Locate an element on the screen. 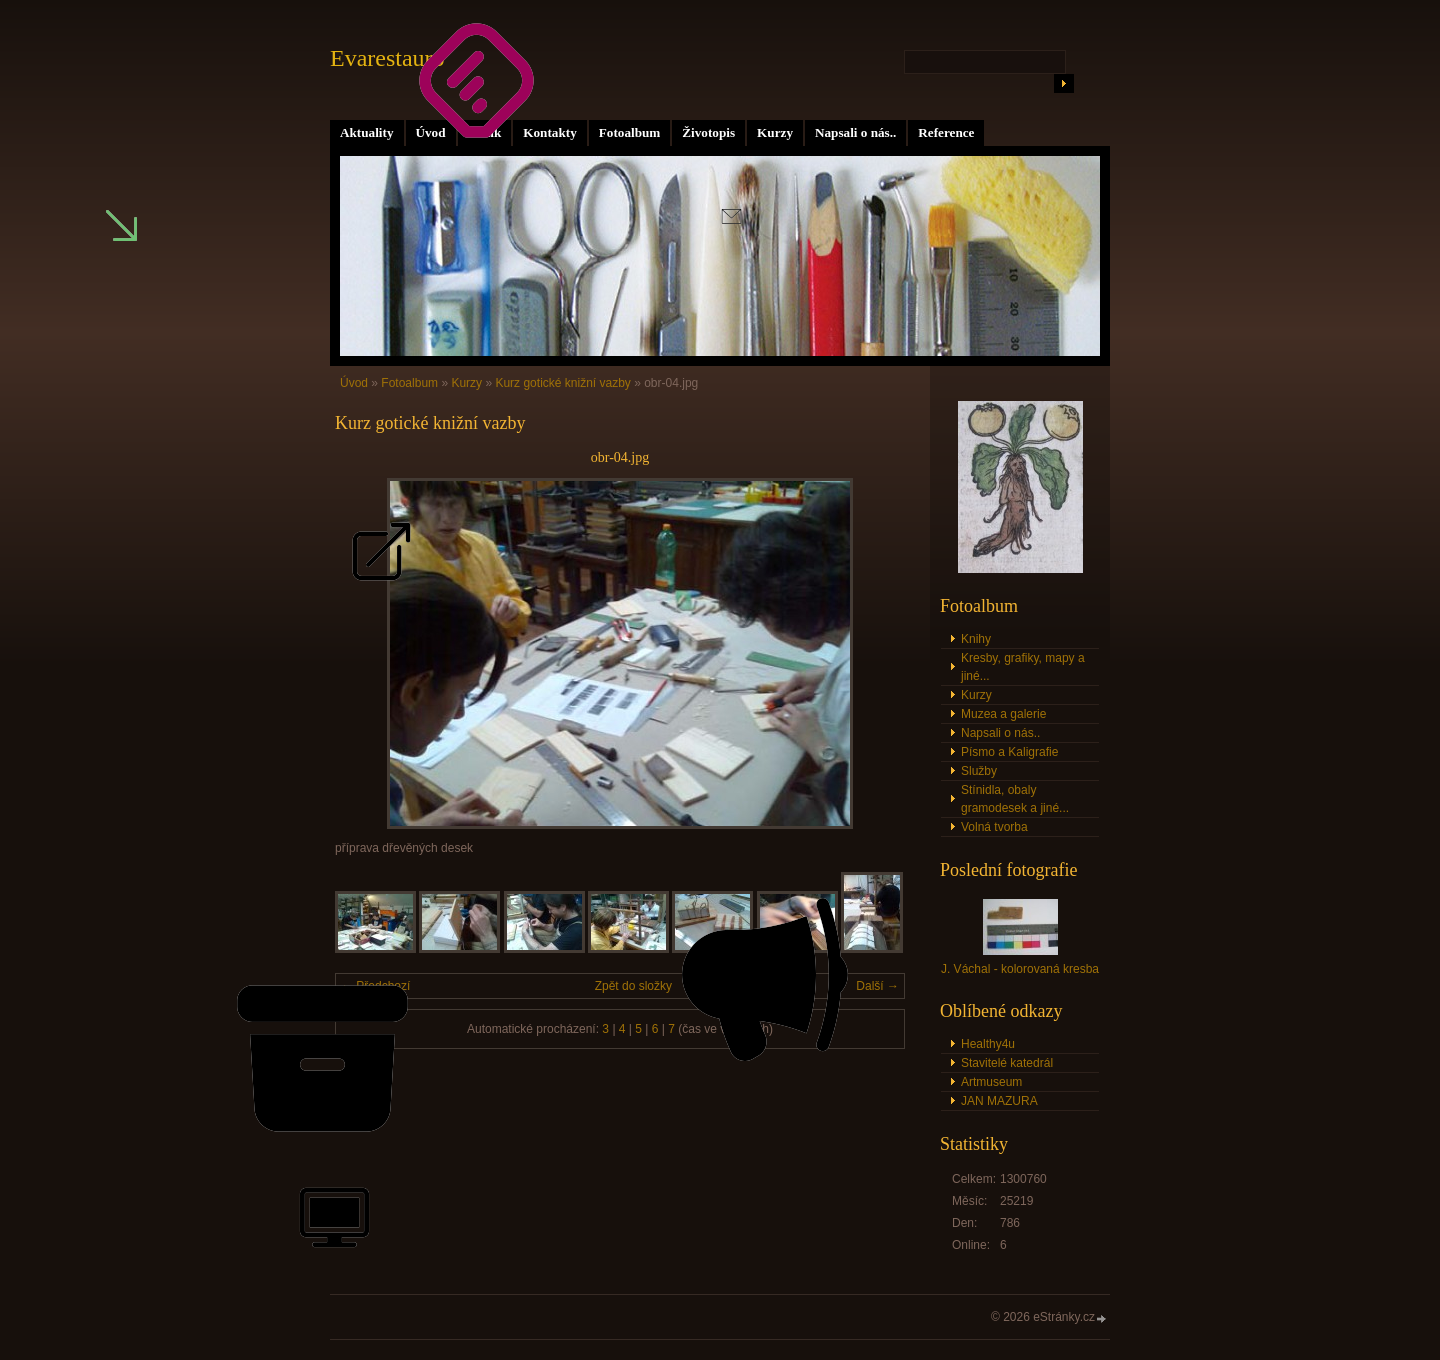  navigate to the next item diagonally is located at coordinates (121, 225).